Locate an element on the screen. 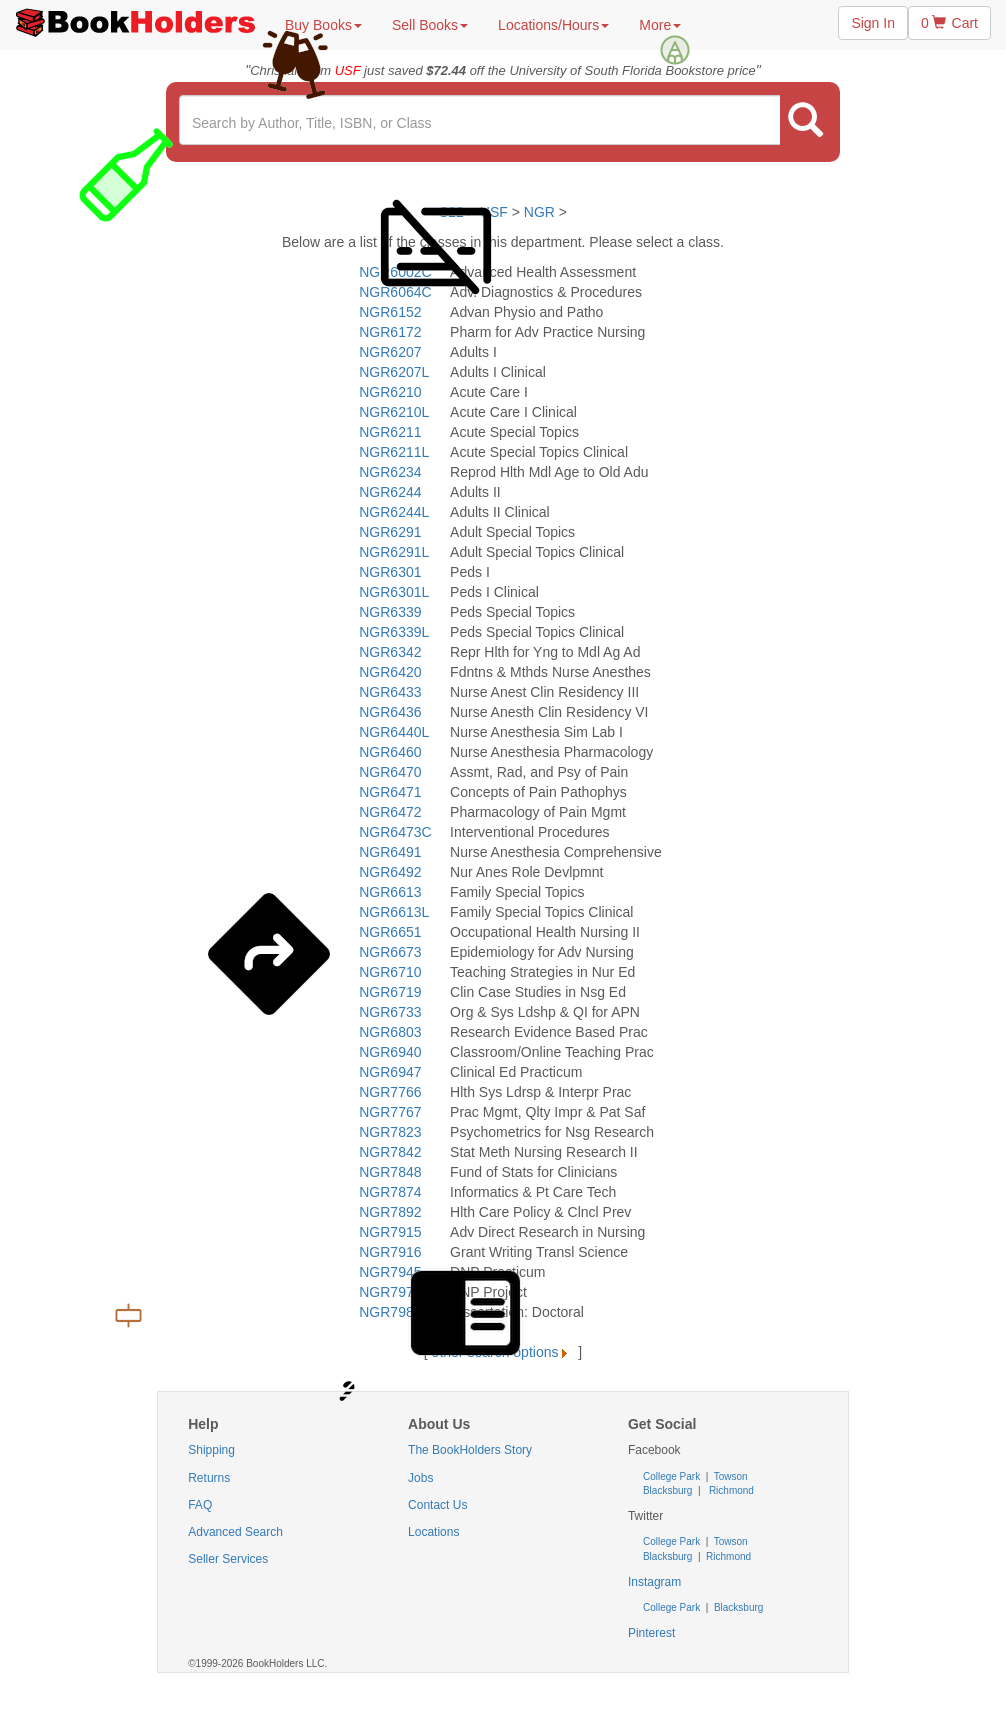 This screenshot has width=1006, height=1722. celebrate an achievement or milestone is located at coordinates (296, 64).